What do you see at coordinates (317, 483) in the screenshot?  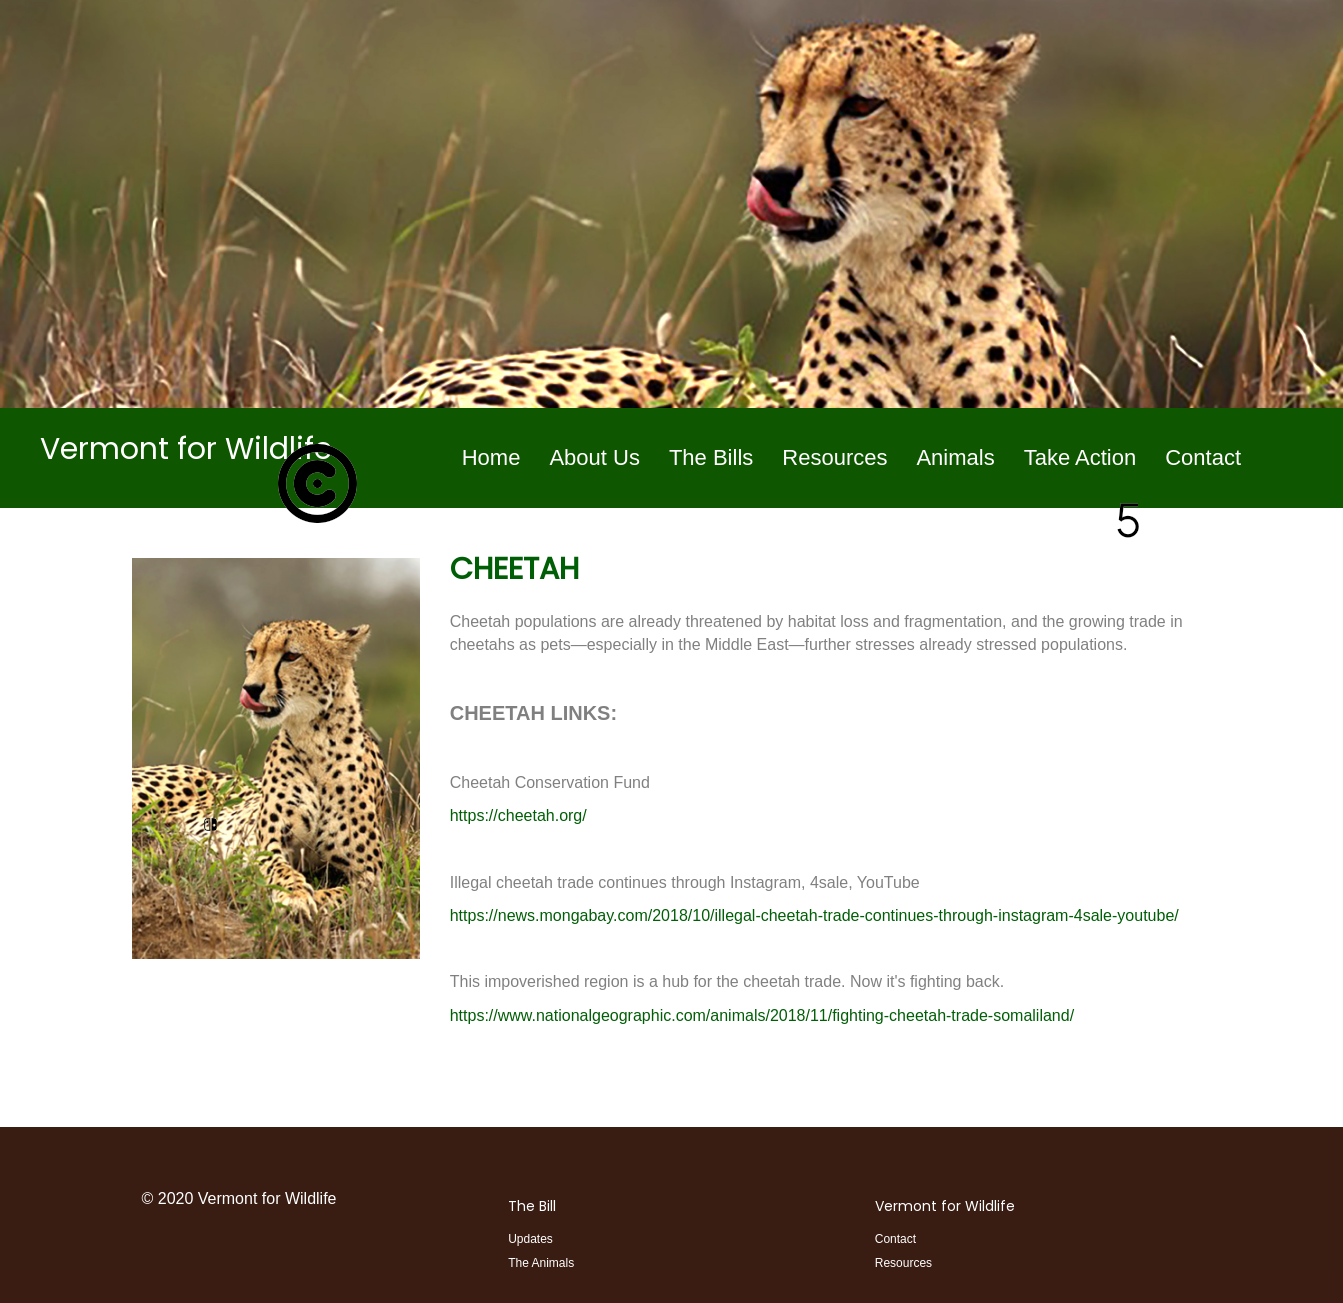 I see `open the Continente app or website` at bounding box center [317, 483].